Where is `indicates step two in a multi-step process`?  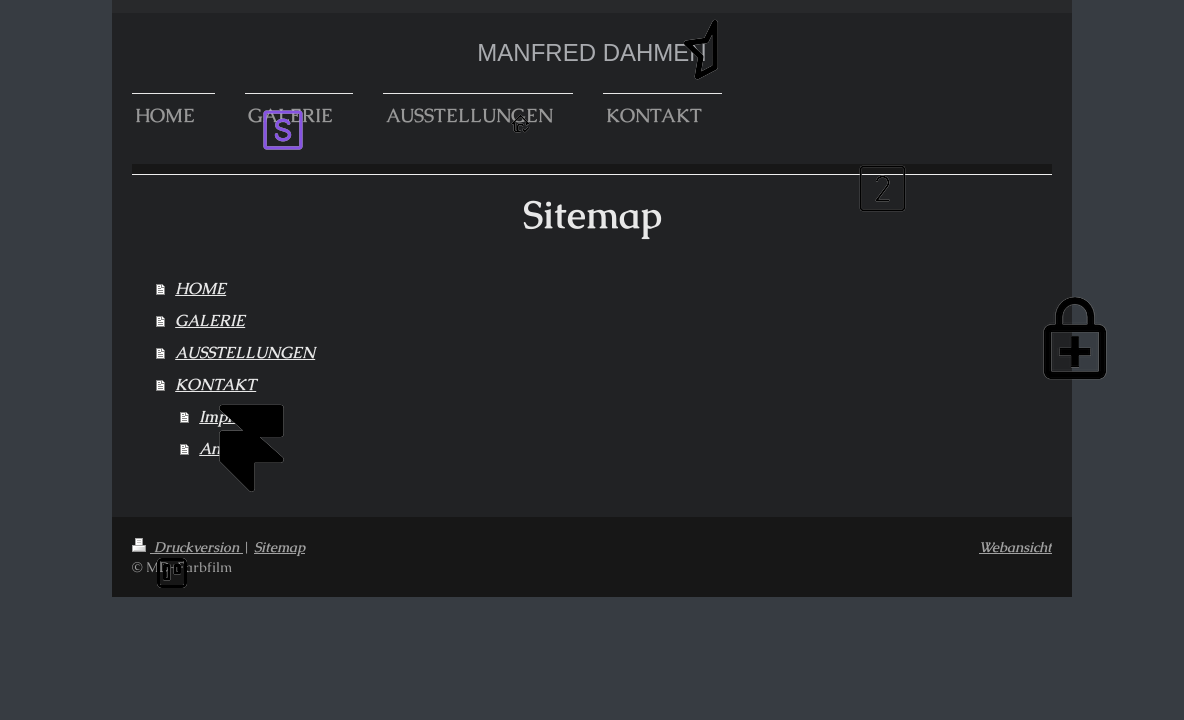 indicates step two in a multi-step process is located at coordinates (882, 188).